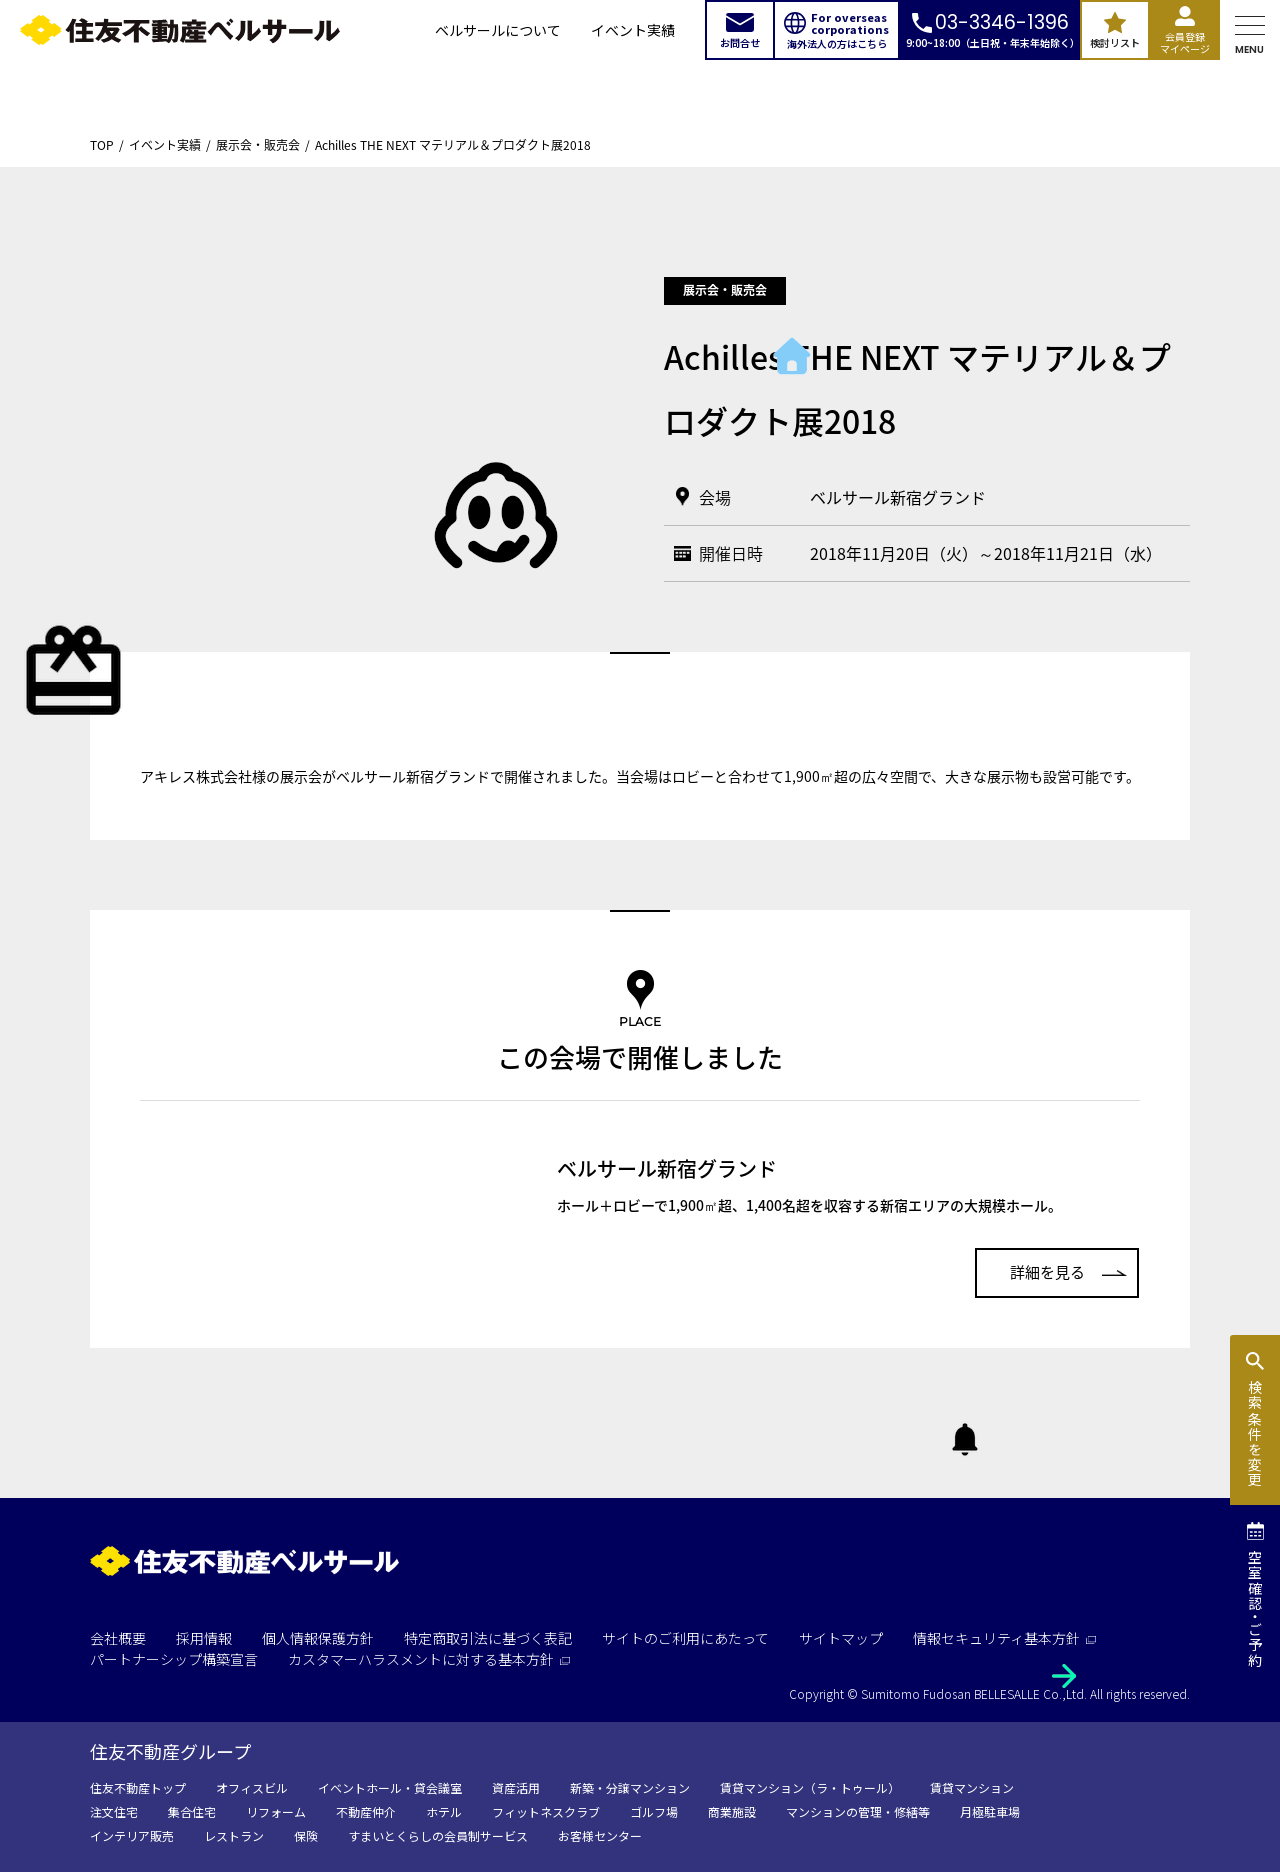  Describe the element at coordinates (965, 1439) in the screenshot. I see `view your notifications` at that location.